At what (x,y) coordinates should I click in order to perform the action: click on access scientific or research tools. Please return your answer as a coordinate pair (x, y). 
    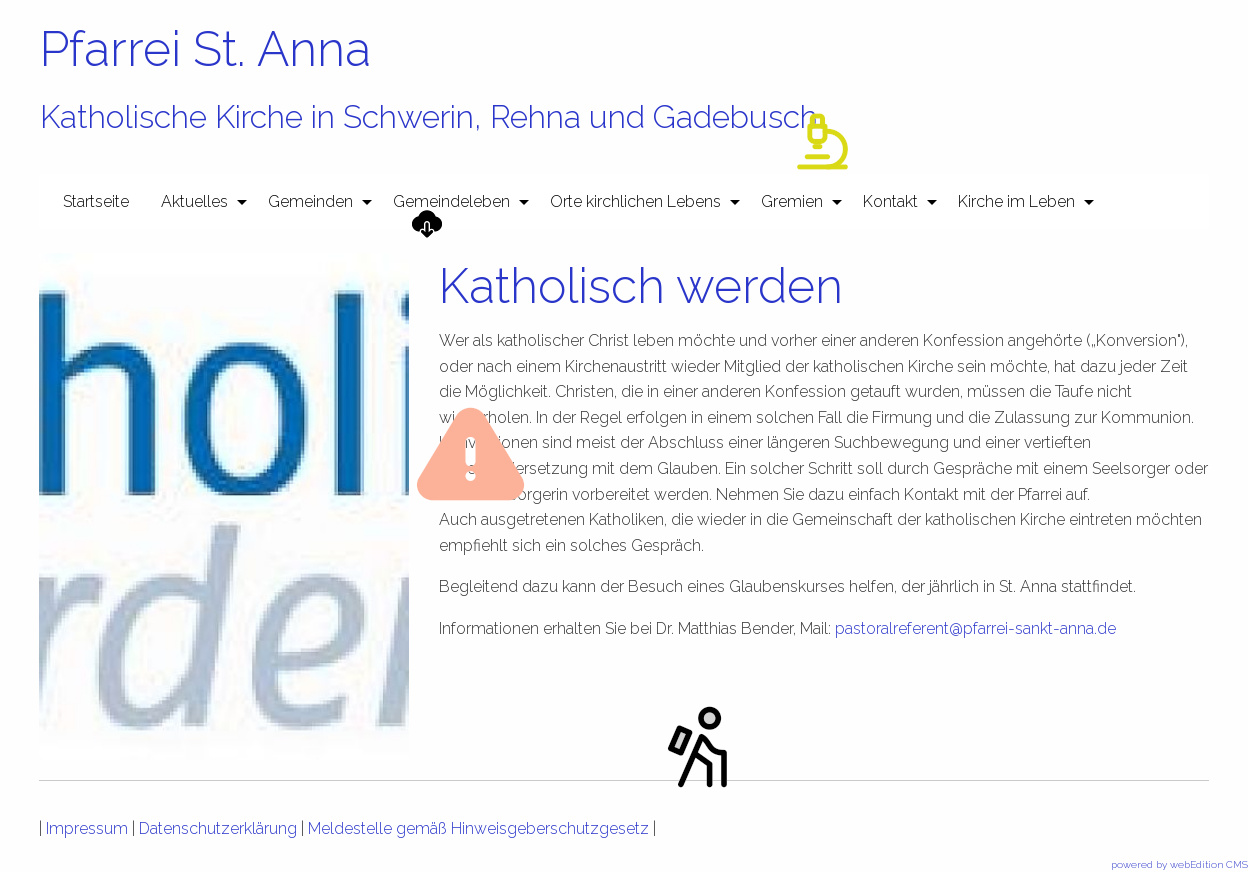
    Looking at the image, I should click on (822, 141).